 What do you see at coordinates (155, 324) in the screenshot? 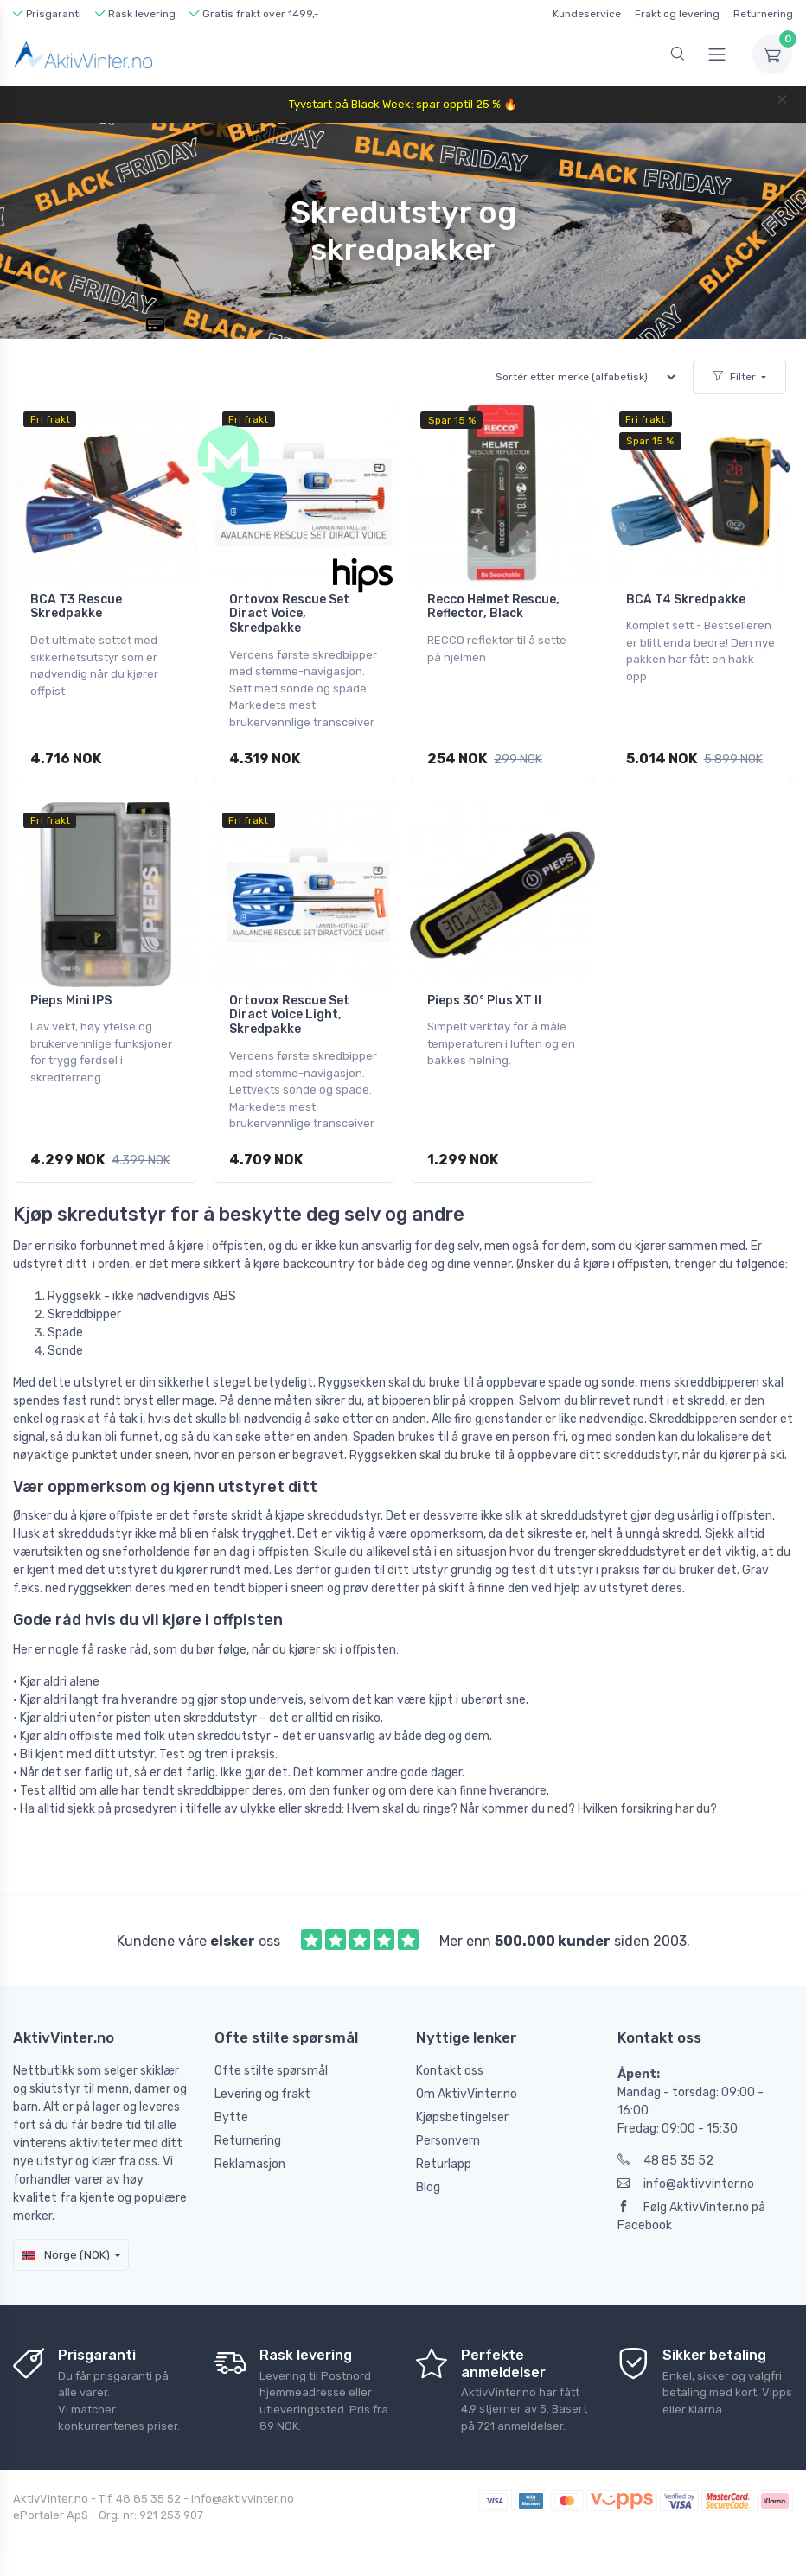
I see `indicates pager or beeper device` at bounding box center [155, 324].